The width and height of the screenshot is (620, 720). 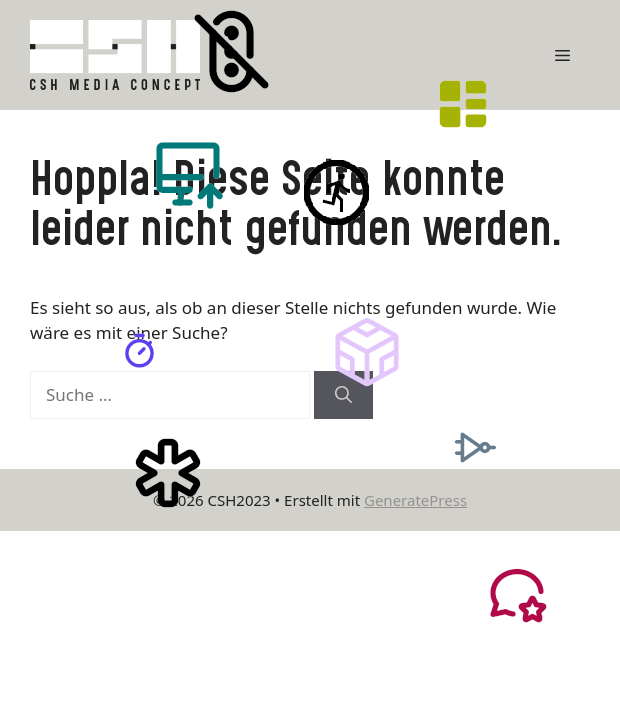 What do you see at coordinates (463, 104) in the screenshot?
I see `switch to split board layout view` at bounding box center [463, 104].